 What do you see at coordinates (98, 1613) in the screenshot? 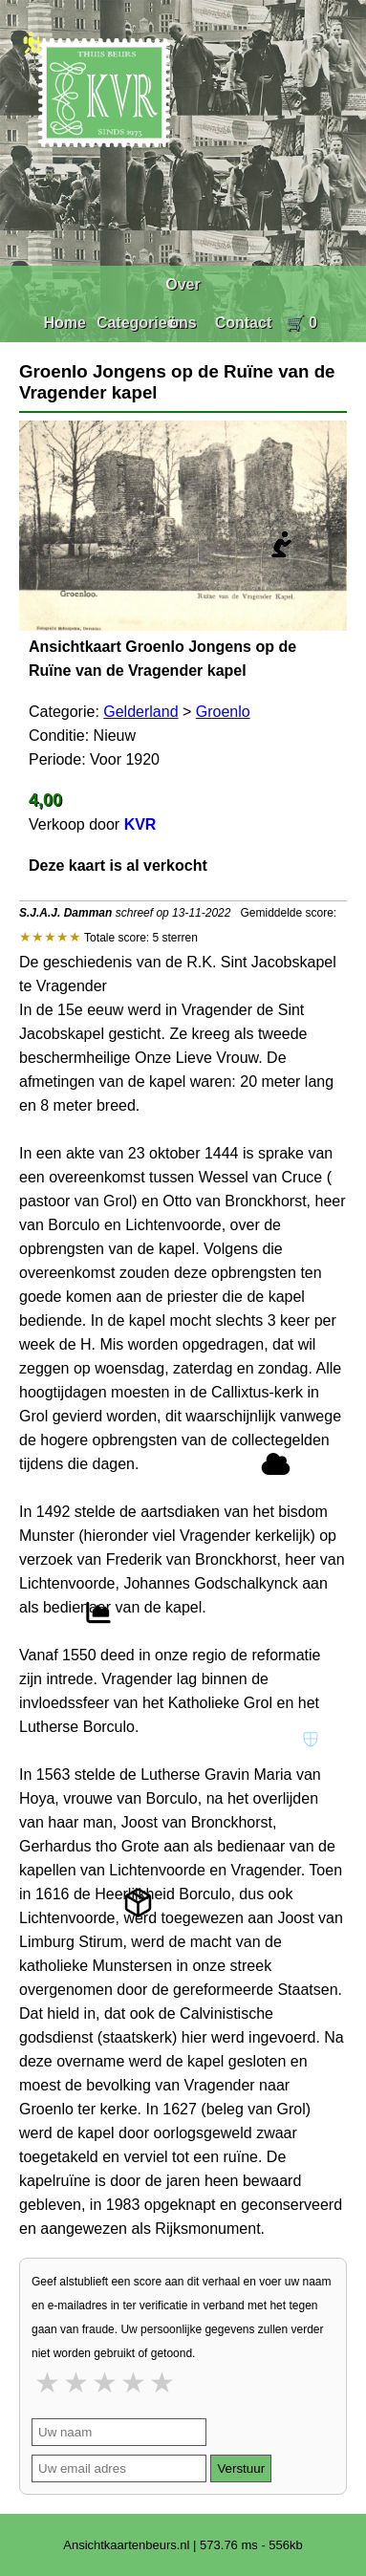
I see `view area chart or graph data` at bounding box center [98, 1613].